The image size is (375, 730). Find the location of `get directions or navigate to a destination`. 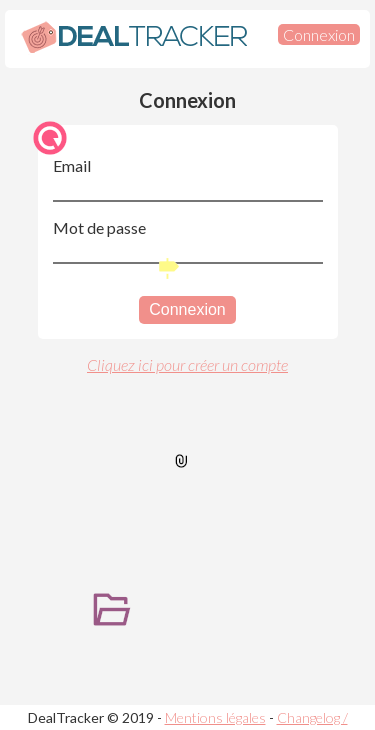

get directions or navigate to a destination is located at coordinates (168, 268).